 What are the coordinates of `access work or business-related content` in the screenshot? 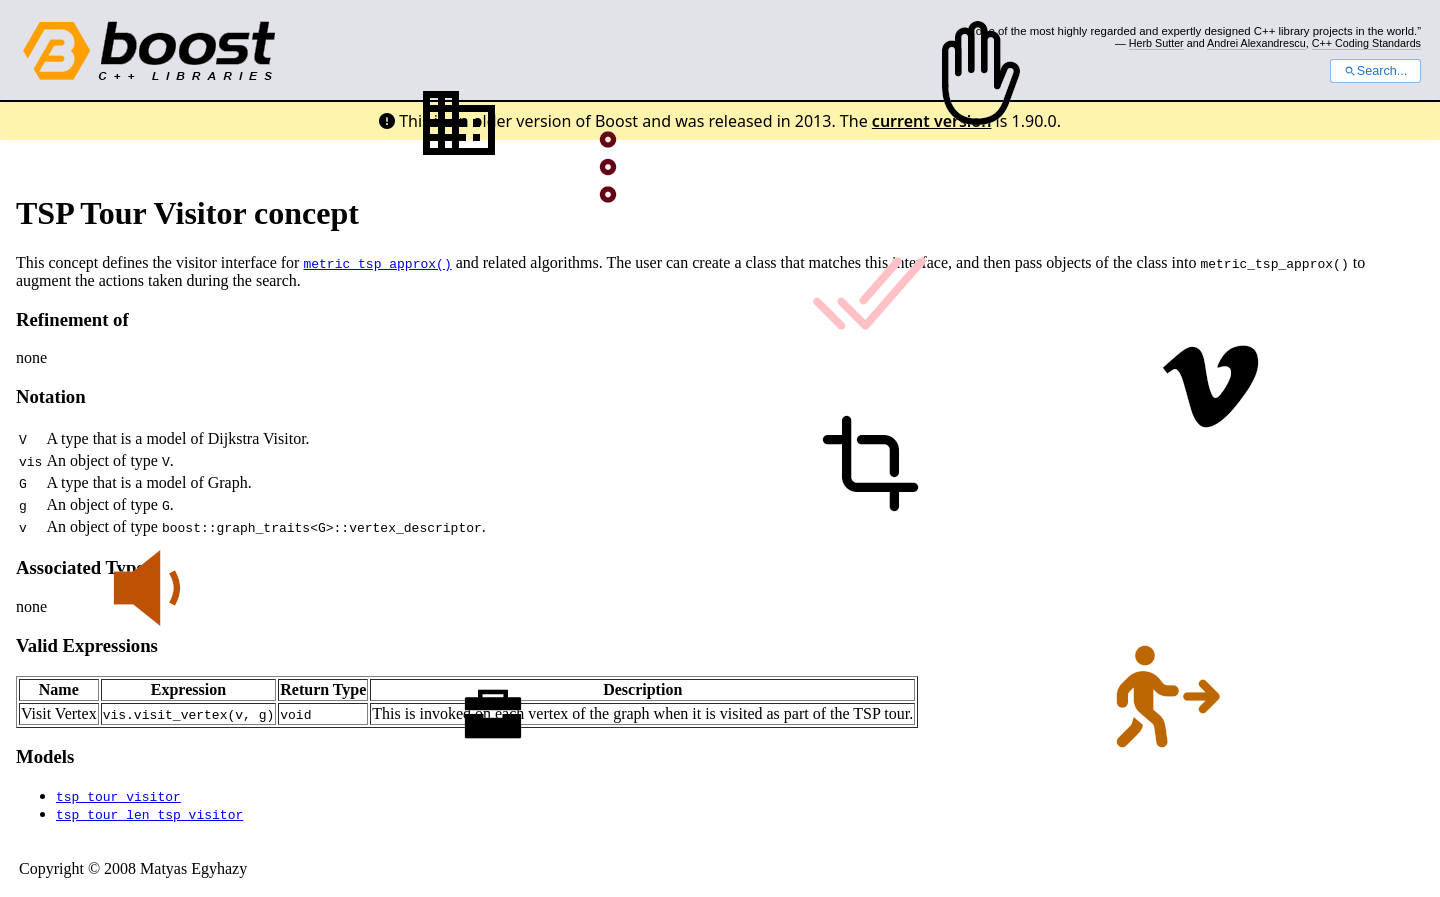 It's located at (493, 714).